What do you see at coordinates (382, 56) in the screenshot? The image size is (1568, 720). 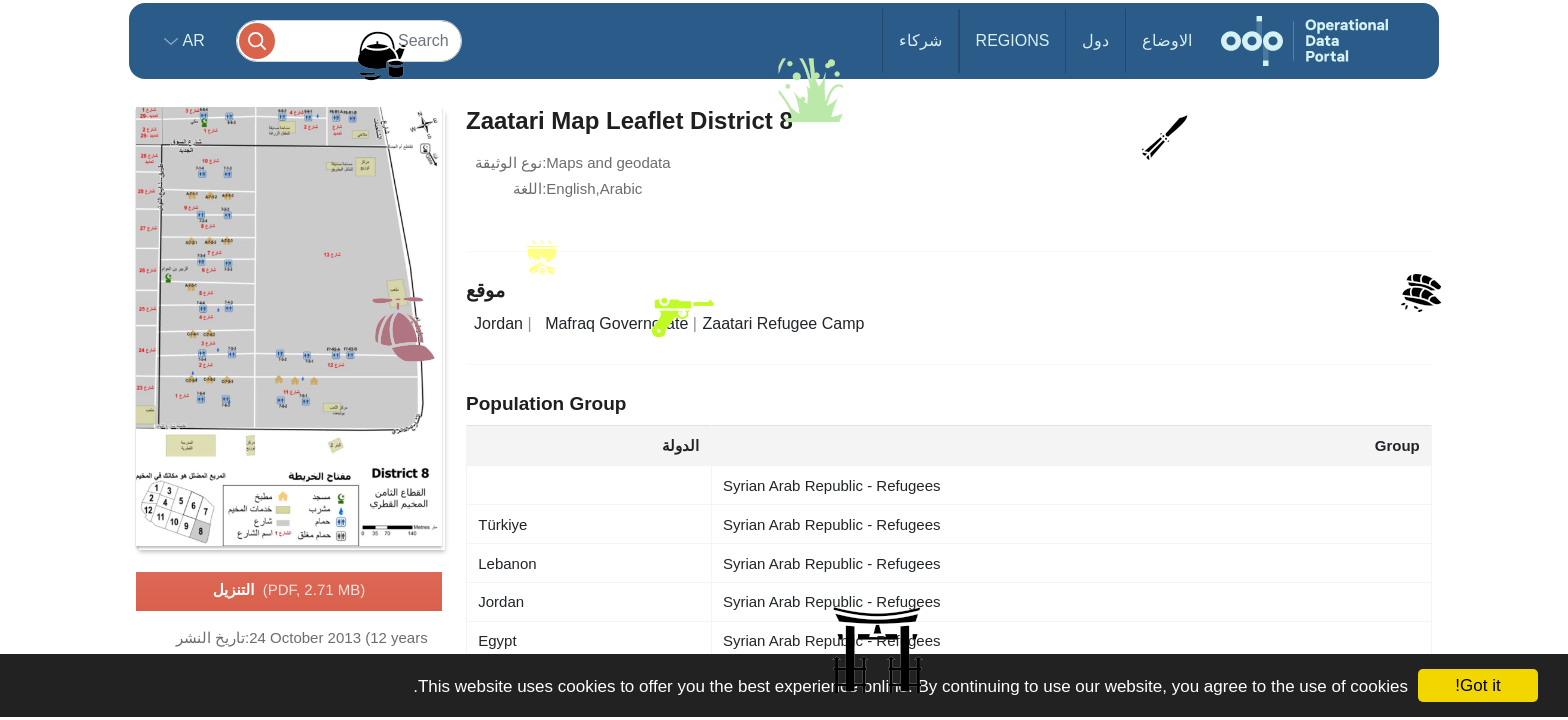 I see `tea ceremony or tea-related game feature` at bounding box center [382, 56].